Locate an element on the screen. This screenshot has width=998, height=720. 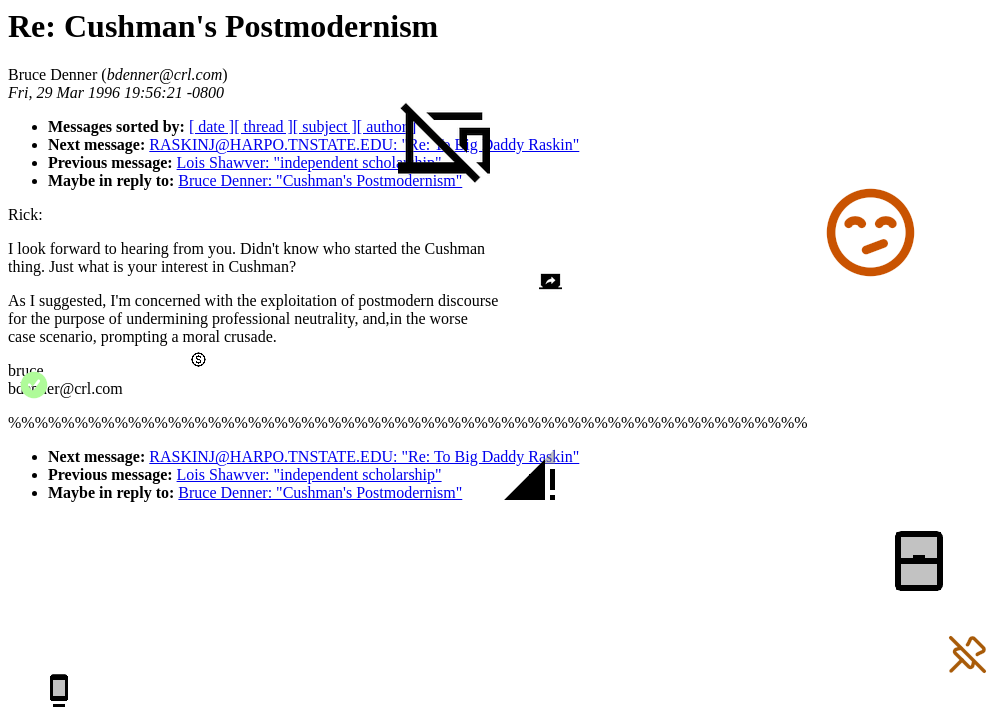
indicates a completed or successful action is located at coordinates (34, 385).